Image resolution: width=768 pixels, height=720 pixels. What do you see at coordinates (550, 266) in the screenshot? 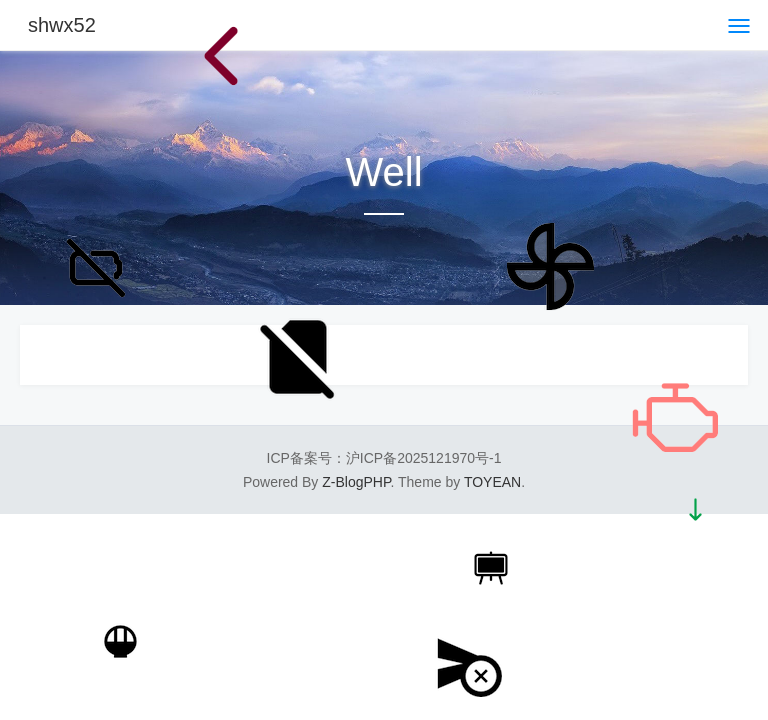
I see `access toys or games section` at bounding box center [550, 266].